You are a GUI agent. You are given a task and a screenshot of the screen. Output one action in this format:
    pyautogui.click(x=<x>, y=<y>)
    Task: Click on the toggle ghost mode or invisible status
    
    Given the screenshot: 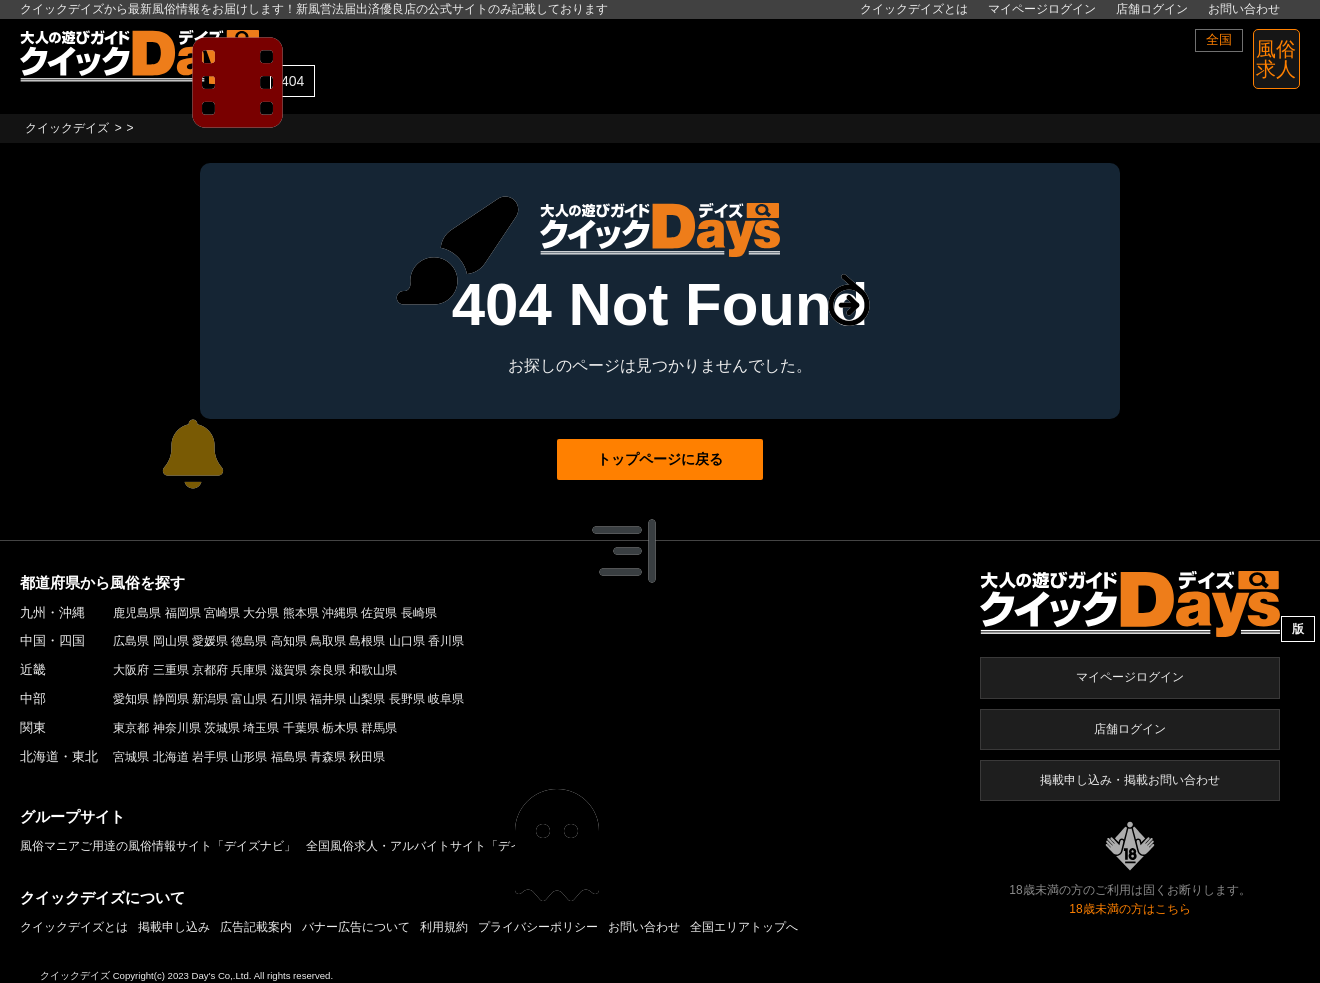 What is the action you would take?
    pyautogui.click(x=557, y=845)
    